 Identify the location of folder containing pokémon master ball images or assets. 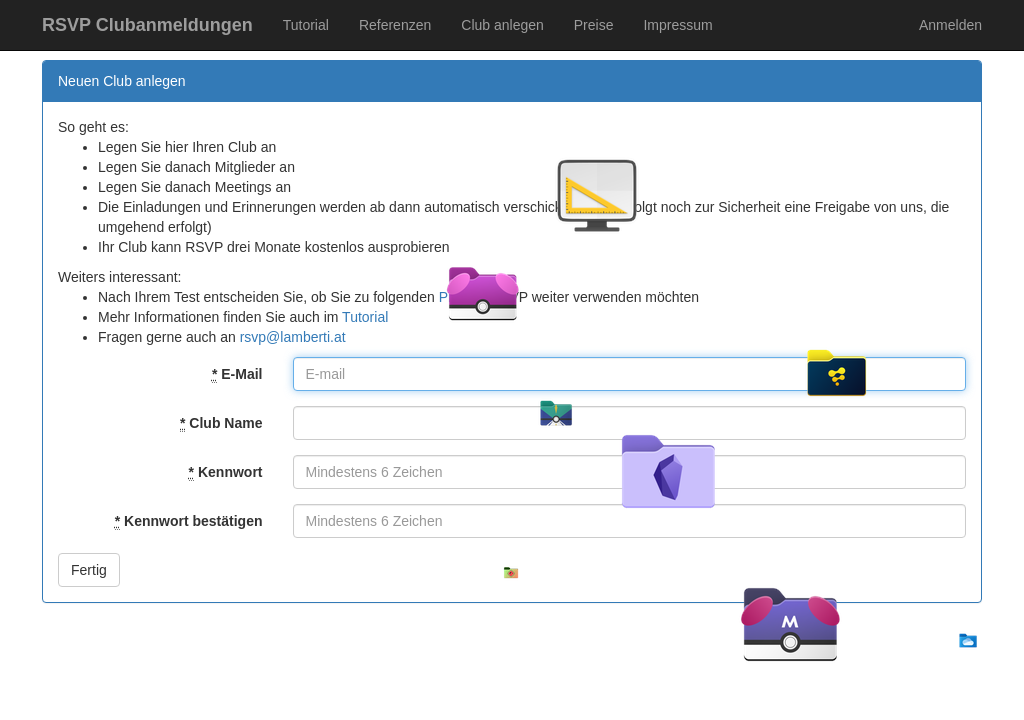
(790, 627).